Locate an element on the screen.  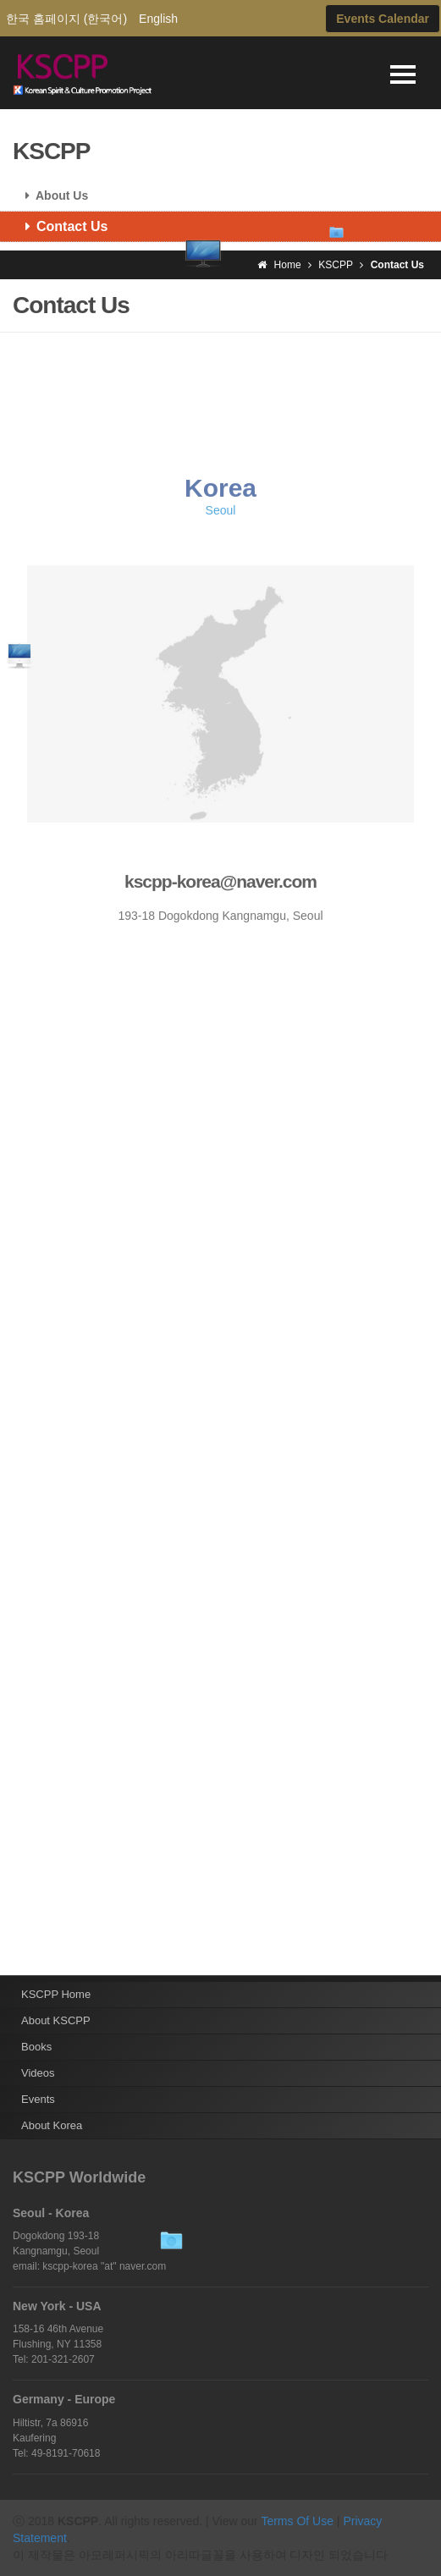
open server applications folder is located at coordinates (171, 2240).